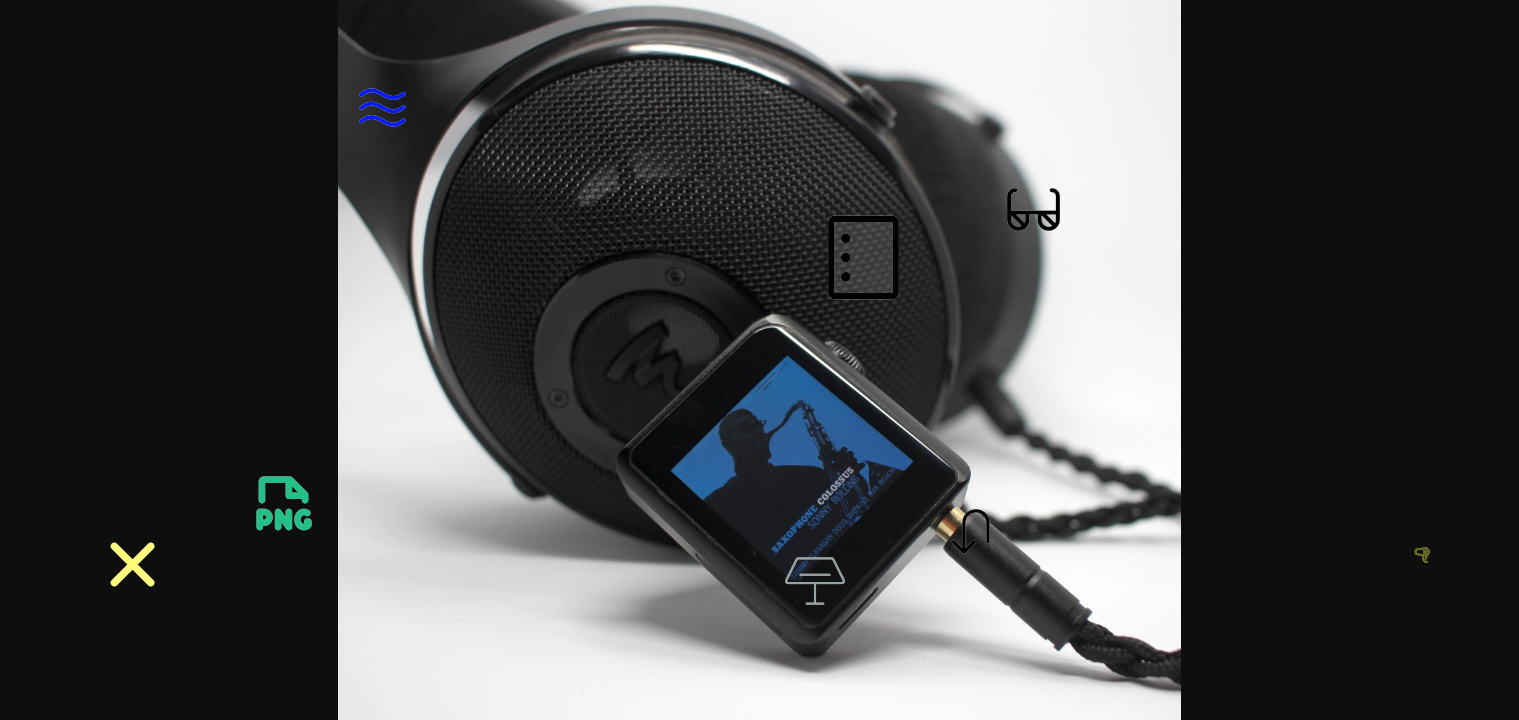  I want to click on view or manage screenplay files, so click(863, 257).